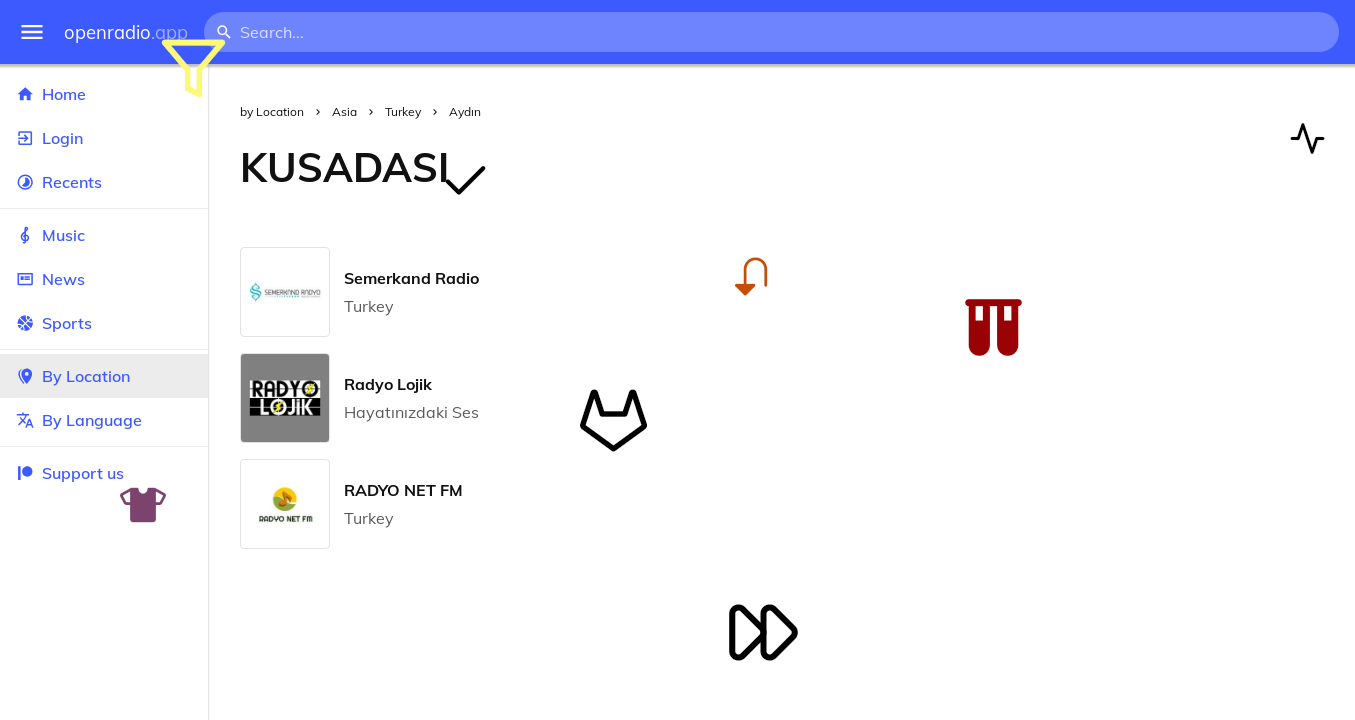  What do you see at coordinates (1307, 138) in the screenshot?
I see `view activity or health metrics` at bounding box center [1307, 138].